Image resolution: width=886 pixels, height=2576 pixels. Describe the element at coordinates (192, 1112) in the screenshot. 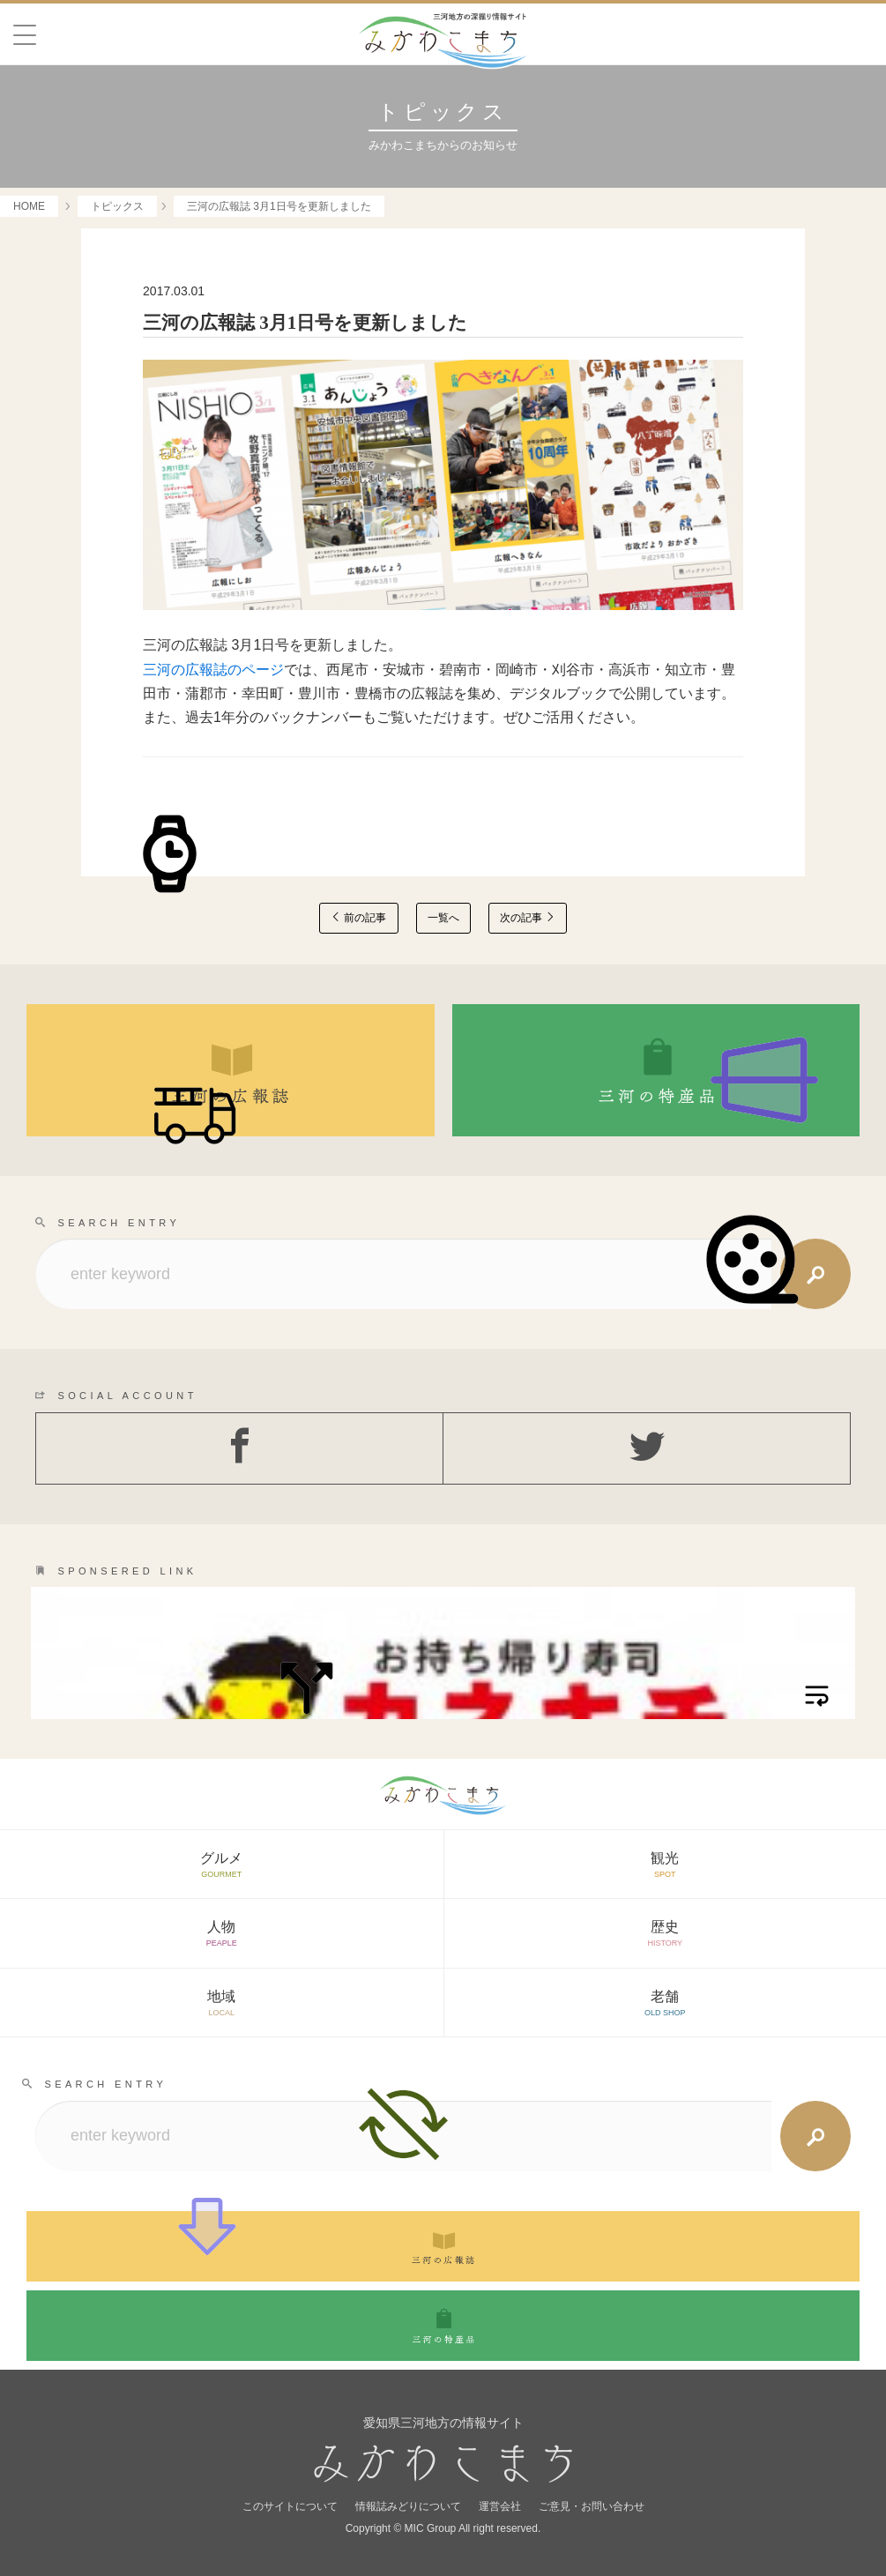

I see `access emergency services information` at that location.